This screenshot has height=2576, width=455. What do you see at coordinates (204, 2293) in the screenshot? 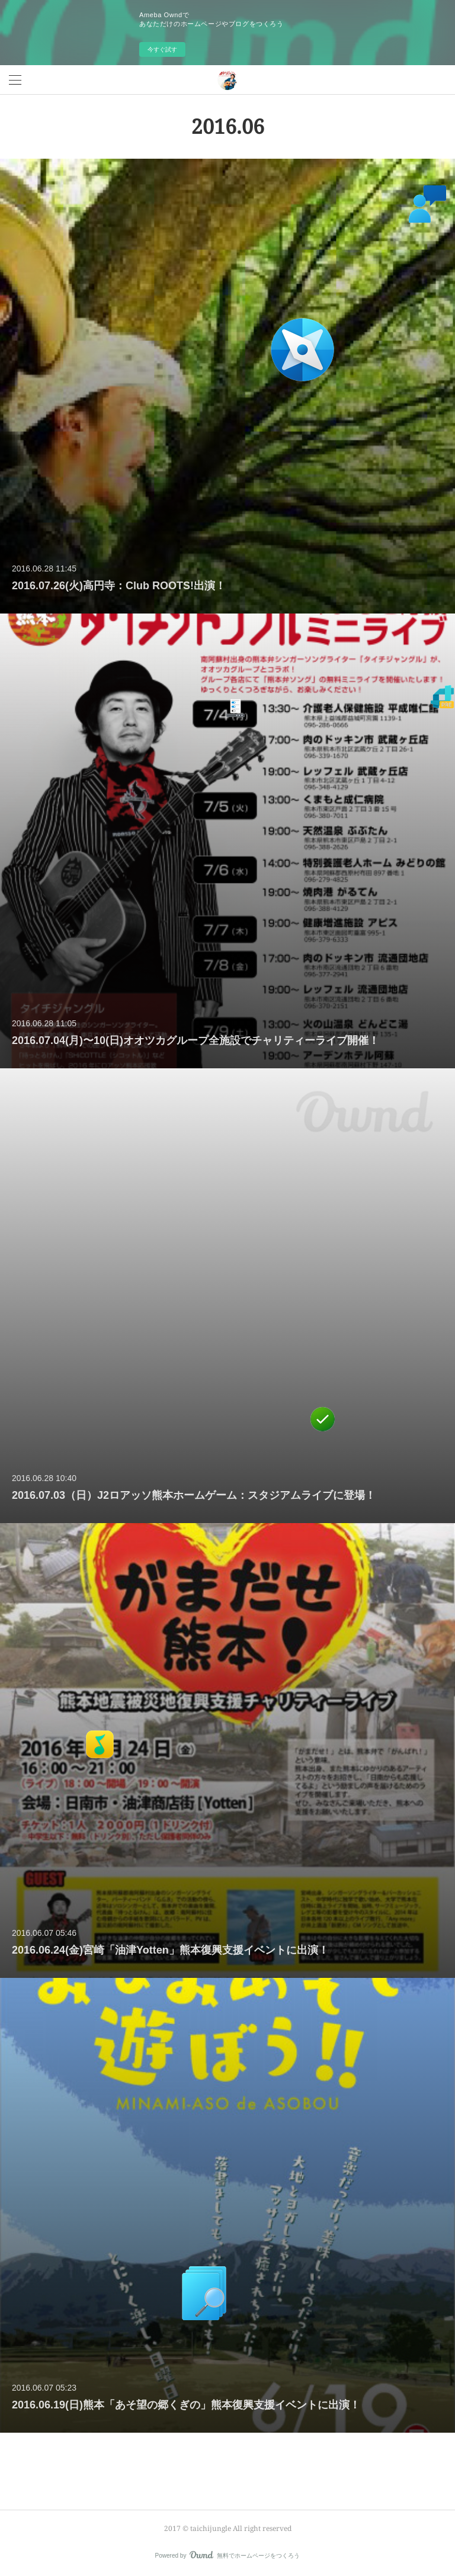
I see `search files or documents` at bounding box center [204, 2293].